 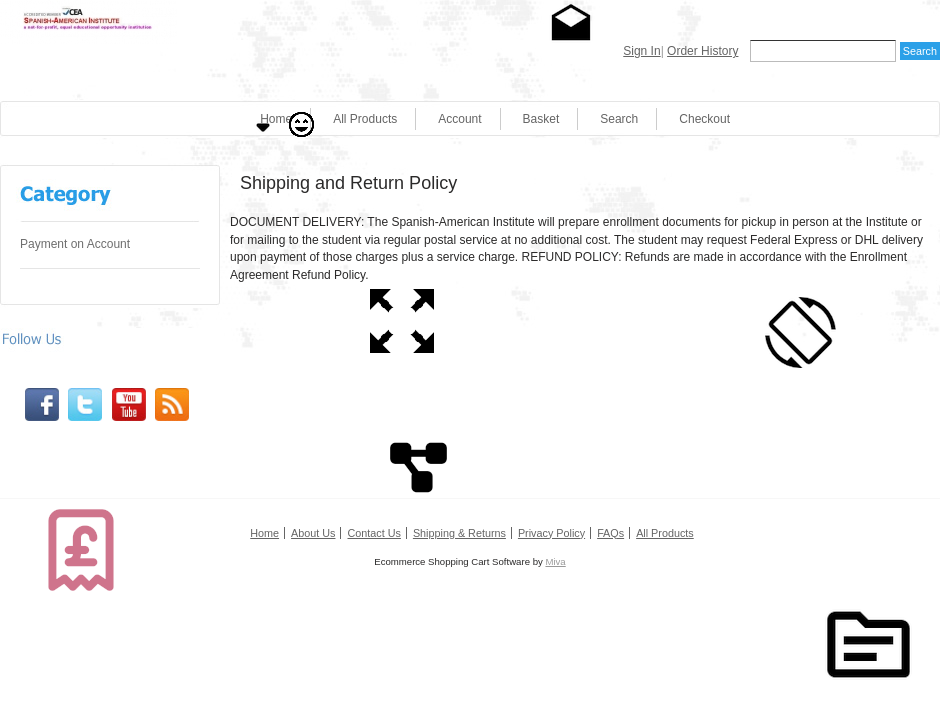 I want to click on view drafts folder, so click(x=571, y=25).